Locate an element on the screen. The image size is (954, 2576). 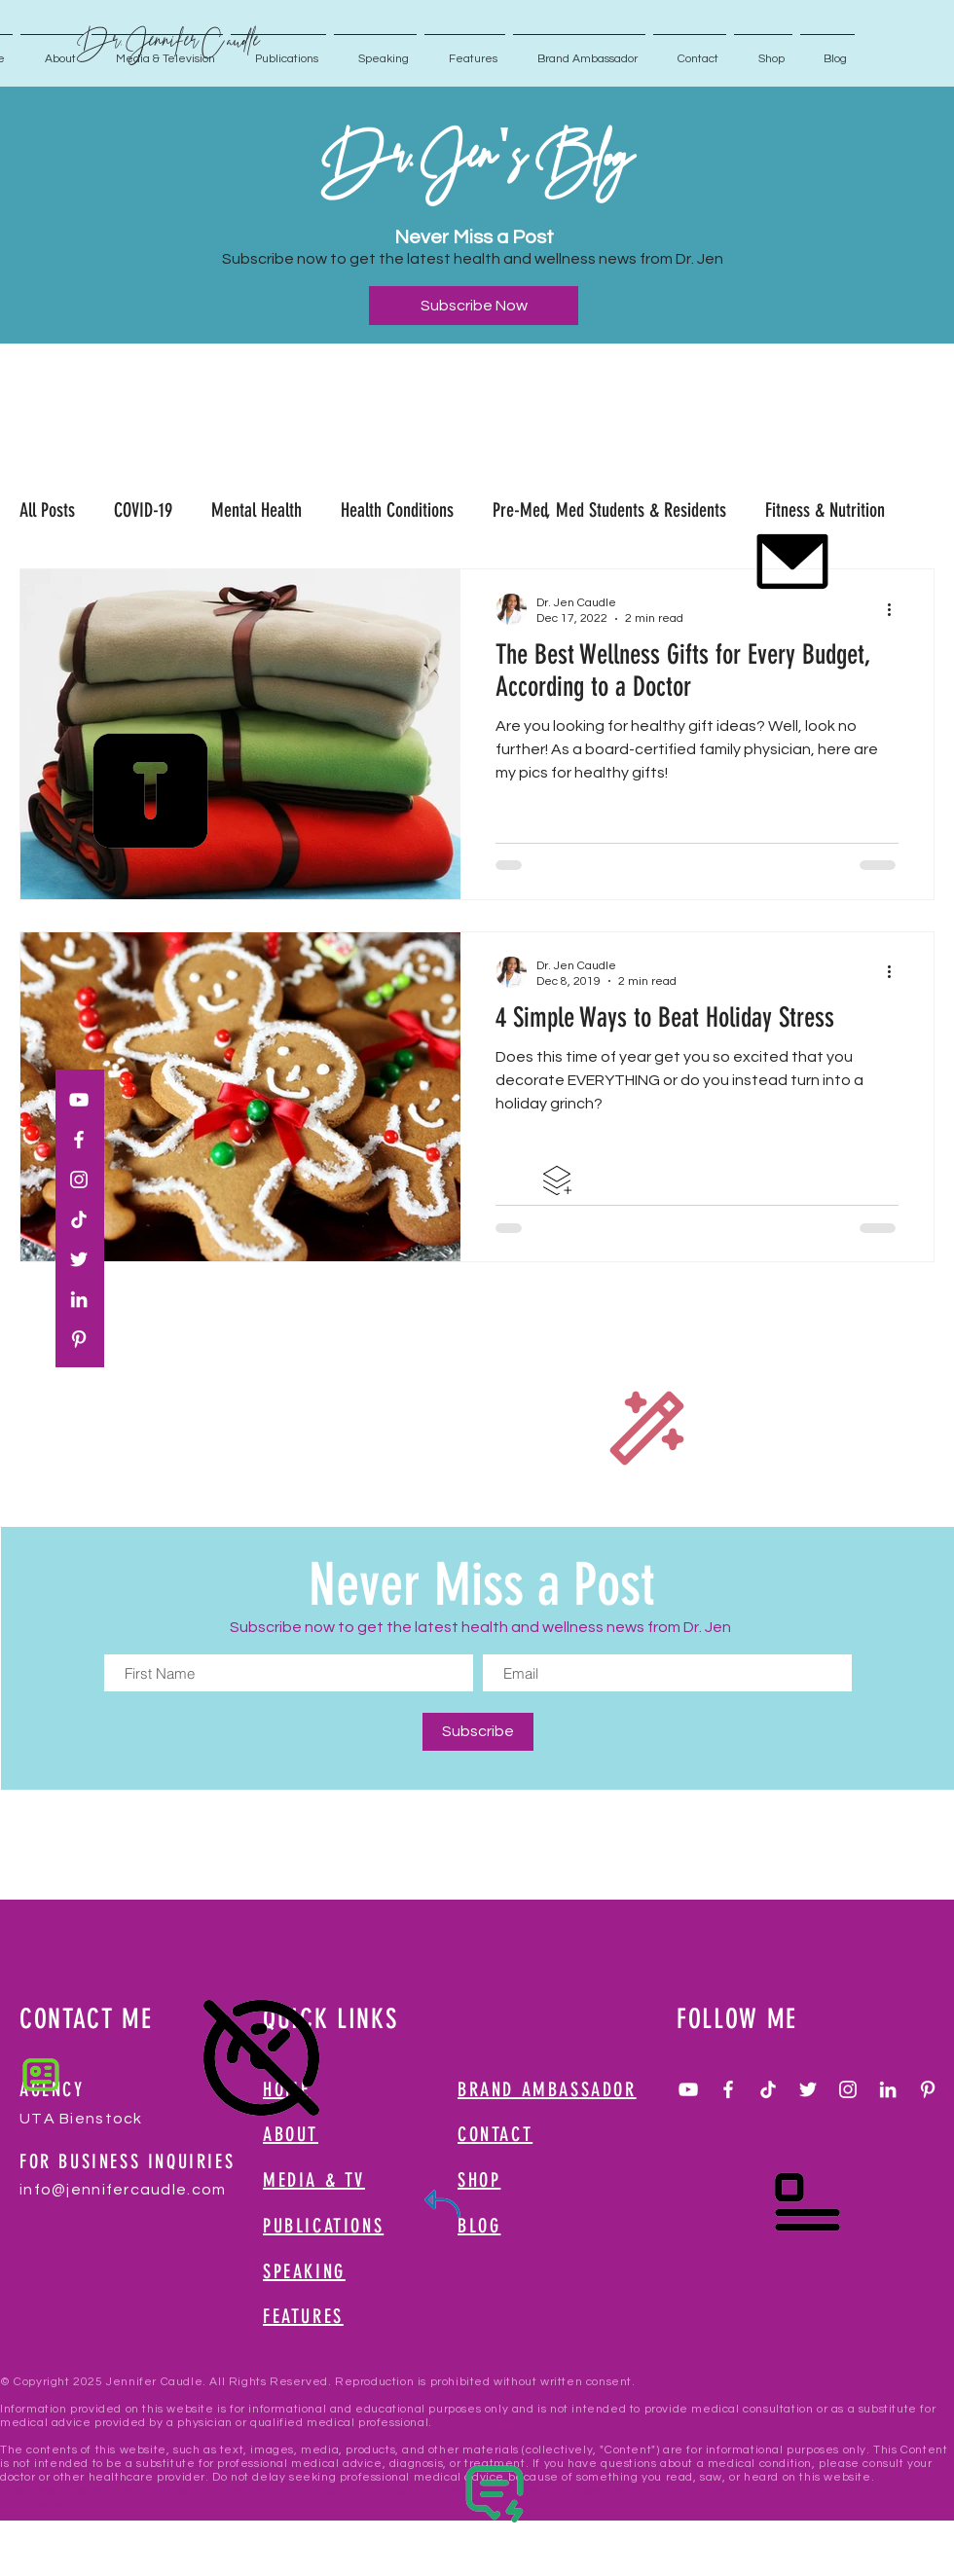
open your inbox is located at coordinates (792, 562).